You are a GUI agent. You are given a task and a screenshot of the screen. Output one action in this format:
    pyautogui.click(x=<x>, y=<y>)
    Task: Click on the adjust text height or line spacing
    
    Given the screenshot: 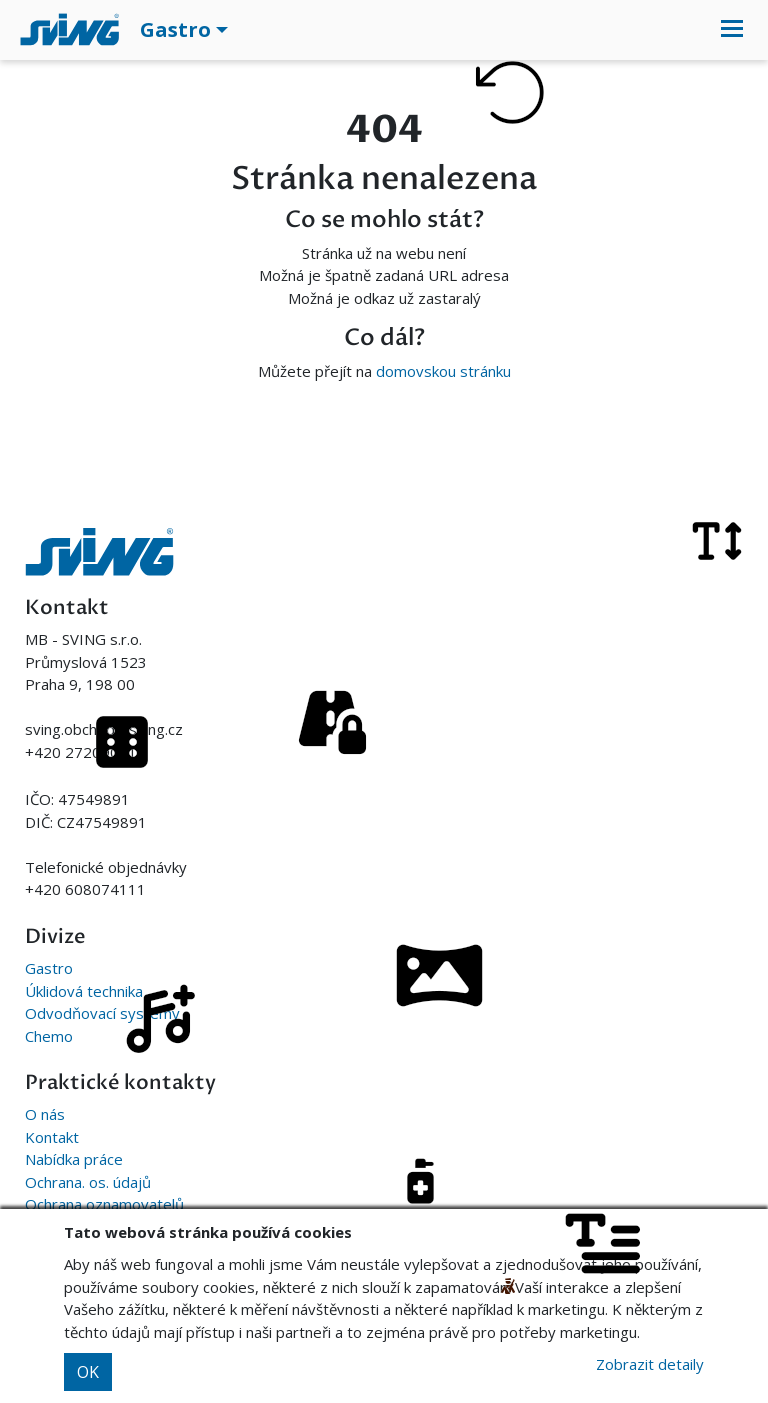 What is the action you would take?
    pyautogui.click(x=717, y=541)
    